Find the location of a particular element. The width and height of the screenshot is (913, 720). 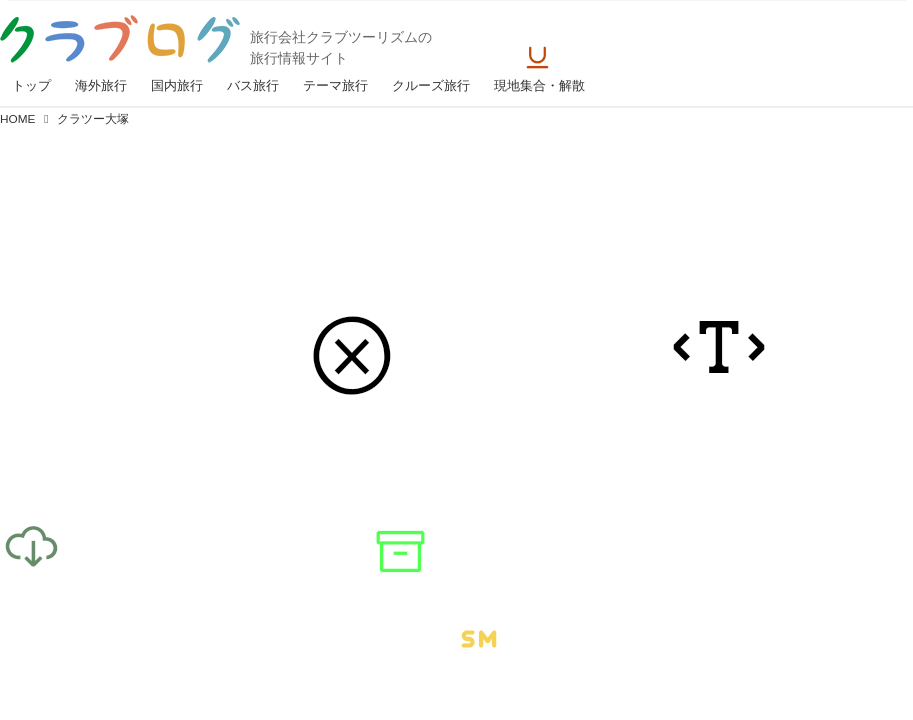

archive selected items is located at coordinates (400, 551).